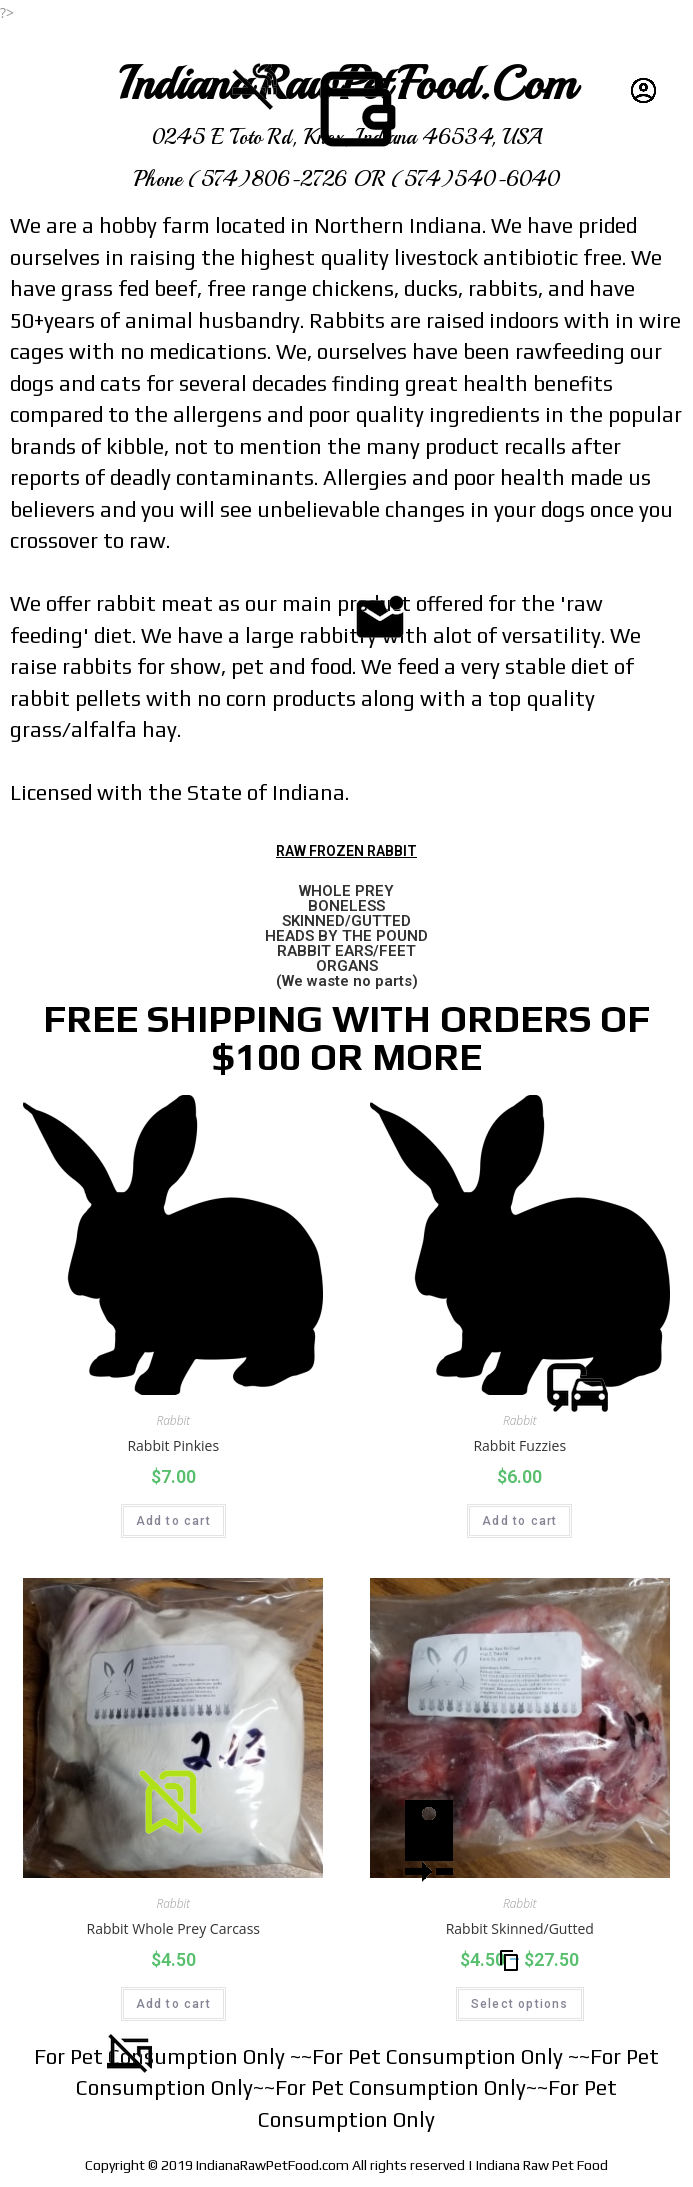  I want to click on access your profile or account settings, so click(643, 90).